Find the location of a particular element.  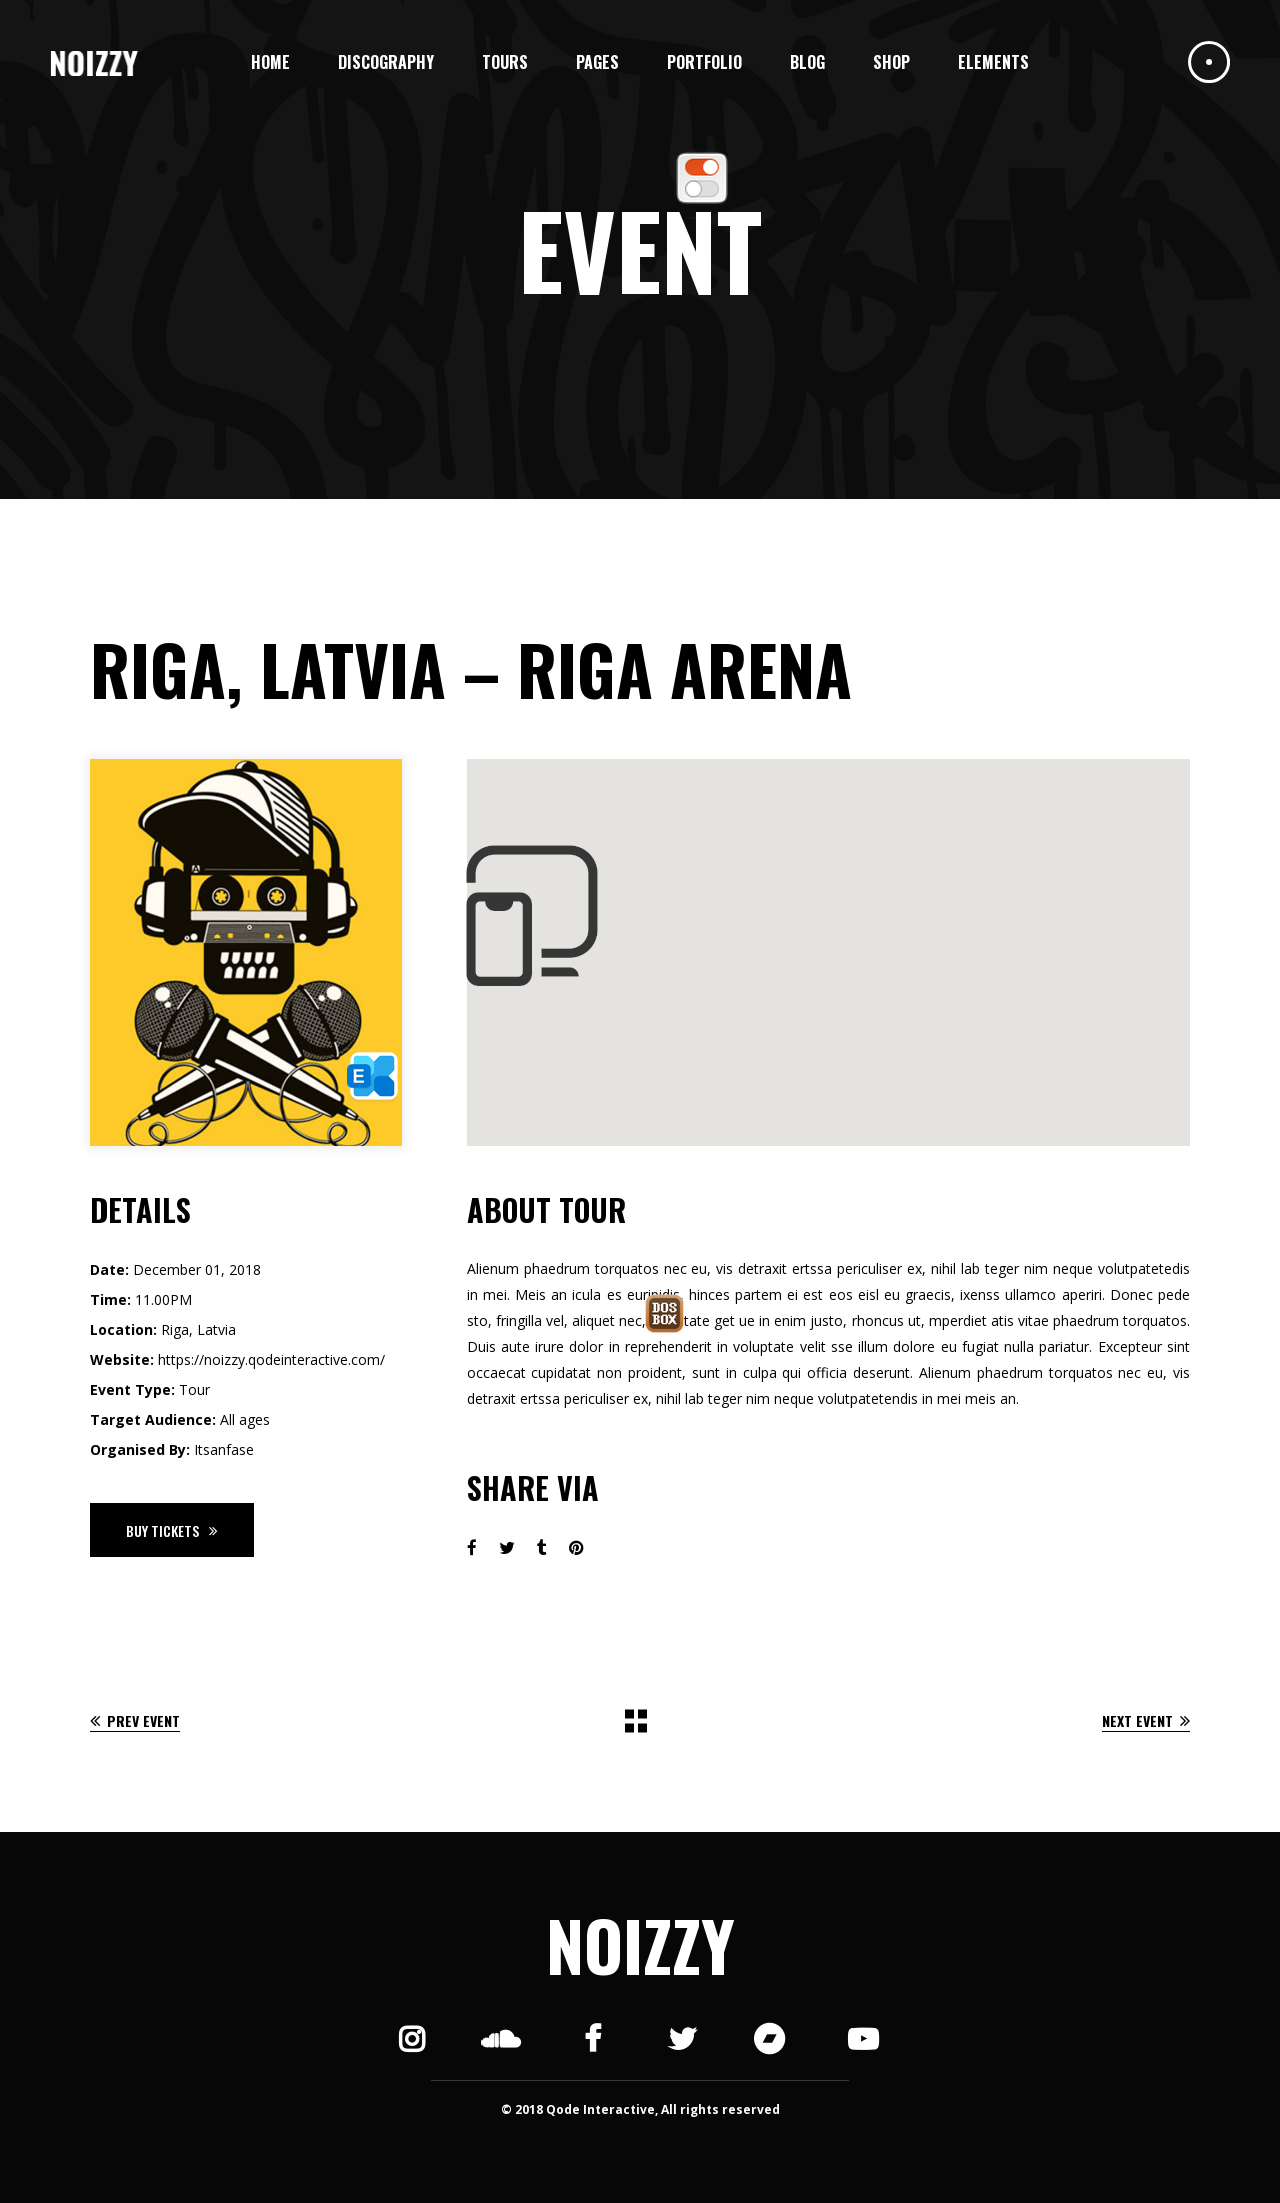

launch DOSBox emulator is located at coordinates (664, 1313).